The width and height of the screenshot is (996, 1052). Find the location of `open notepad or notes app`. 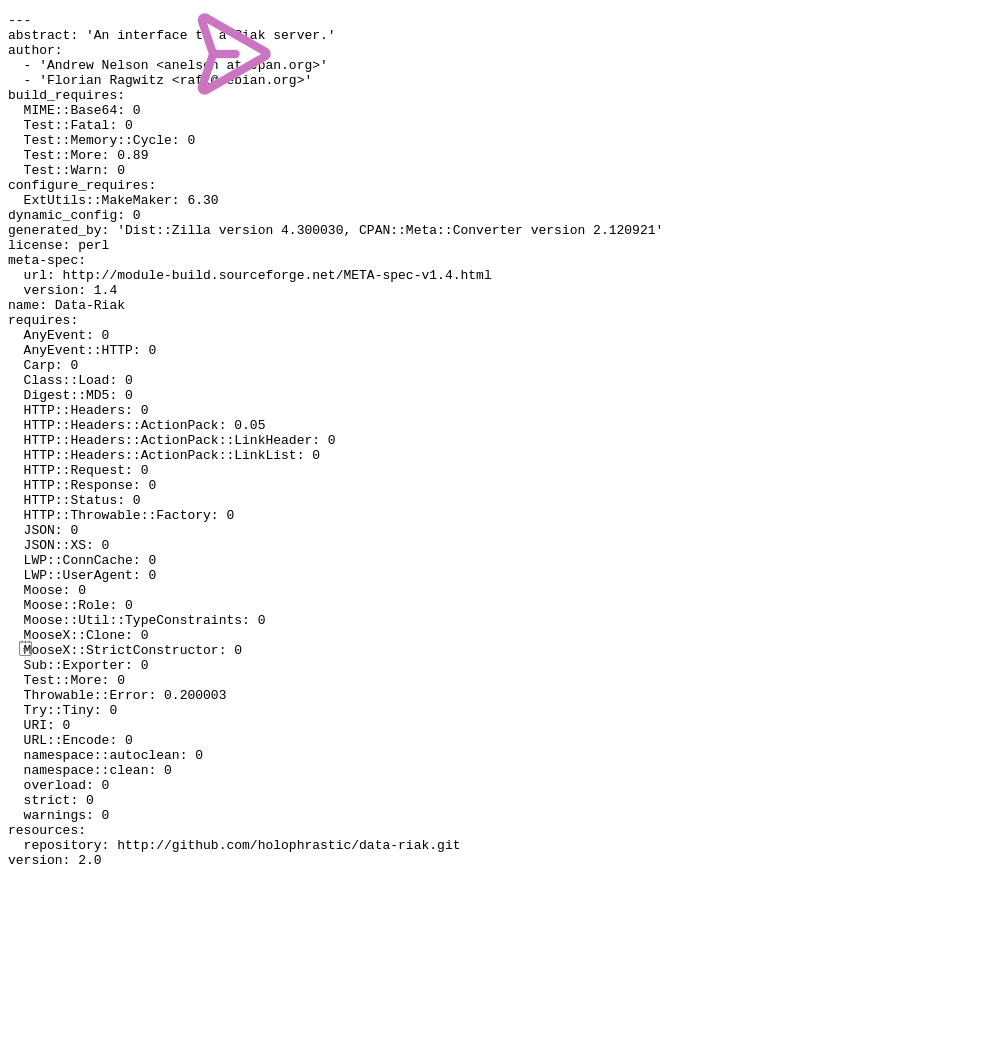

open notepad or notes app is located at coordinates (25, 648).